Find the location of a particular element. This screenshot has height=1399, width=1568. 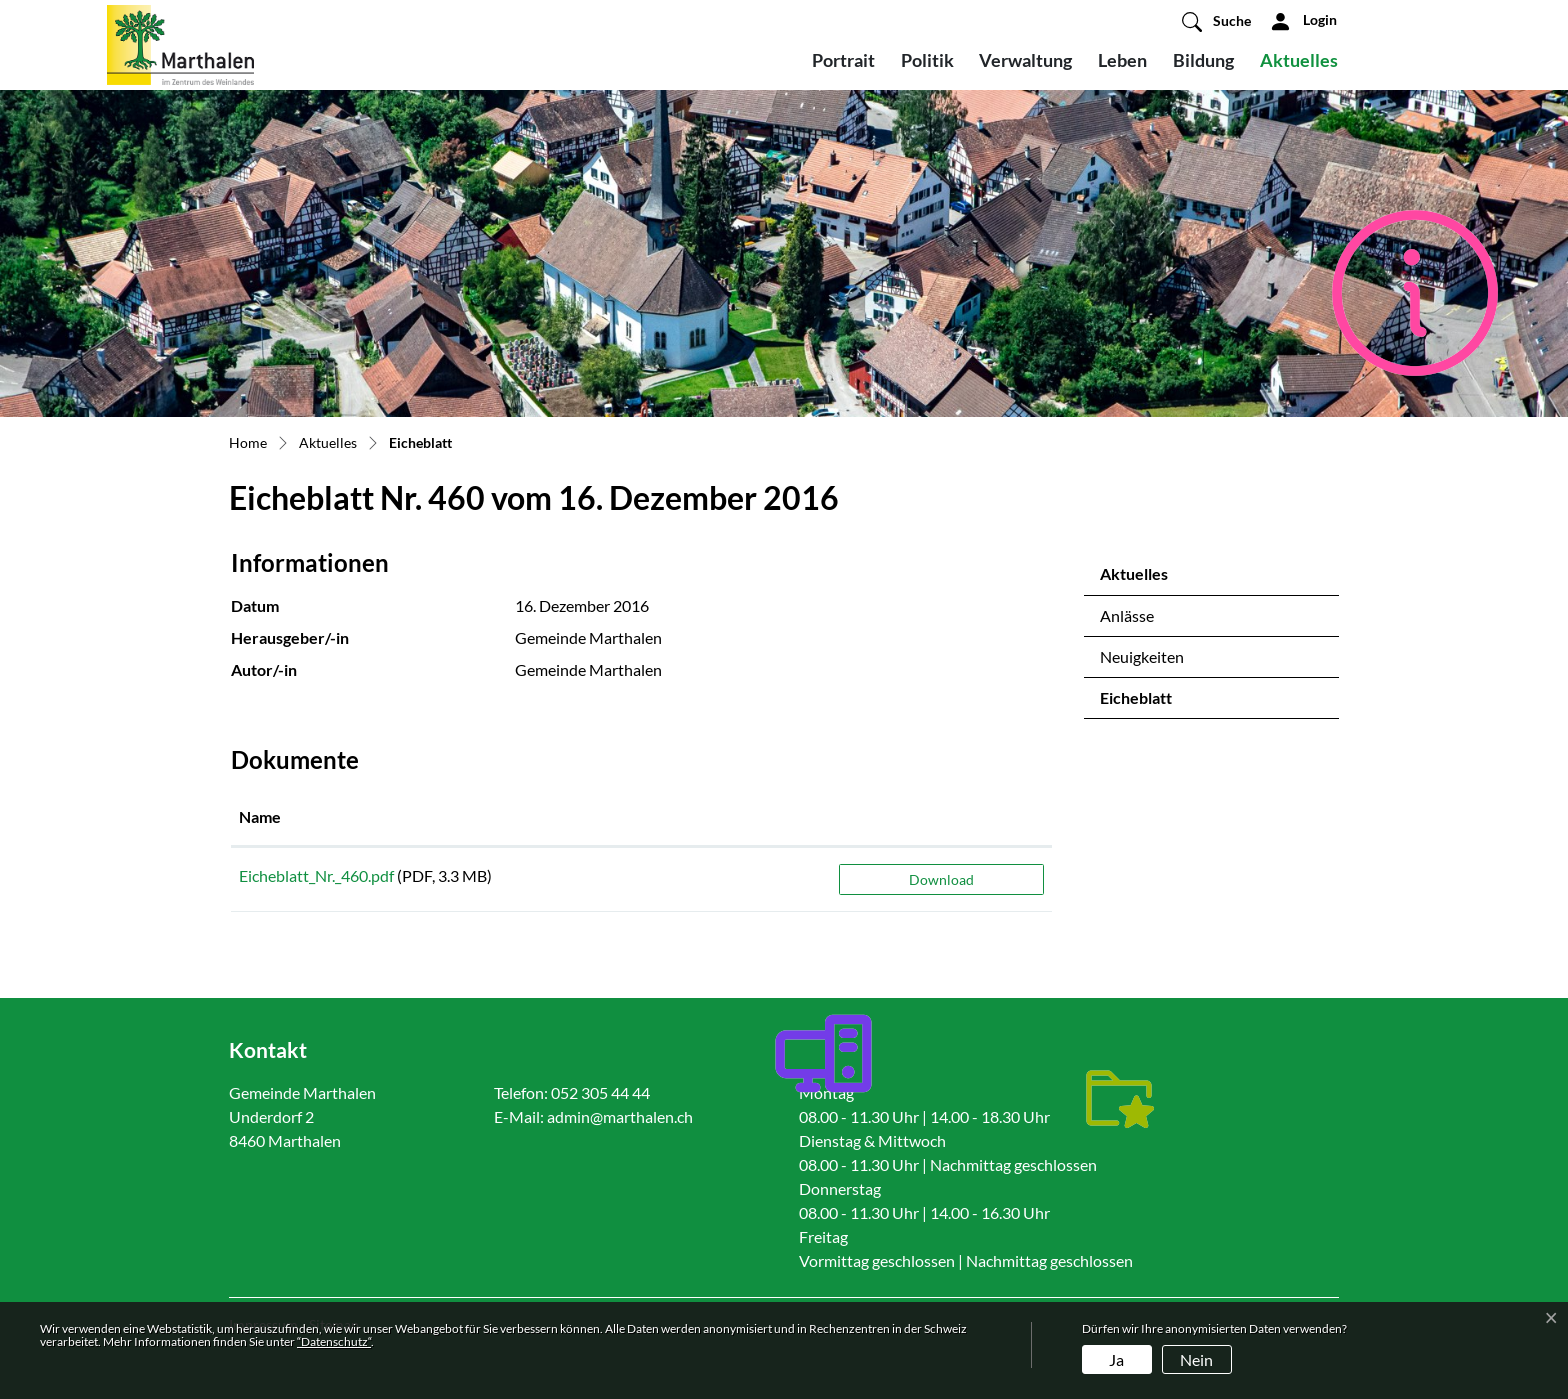

access your starred or favorite files is located at coordinates (1119, 1098).